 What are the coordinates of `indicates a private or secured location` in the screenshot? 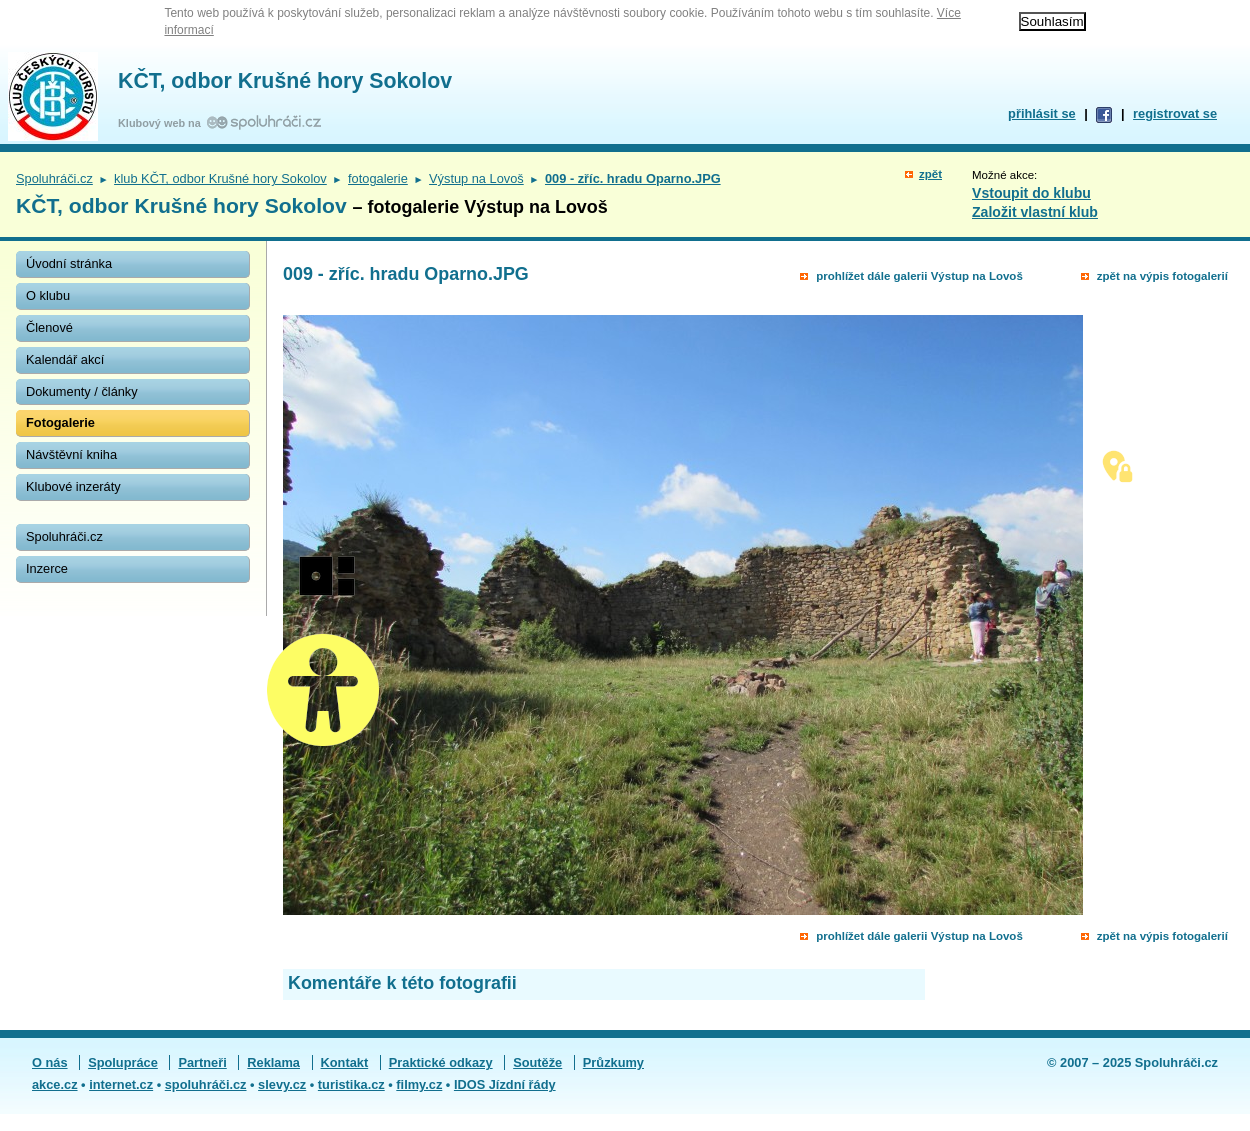 It's located at (1117, 465).